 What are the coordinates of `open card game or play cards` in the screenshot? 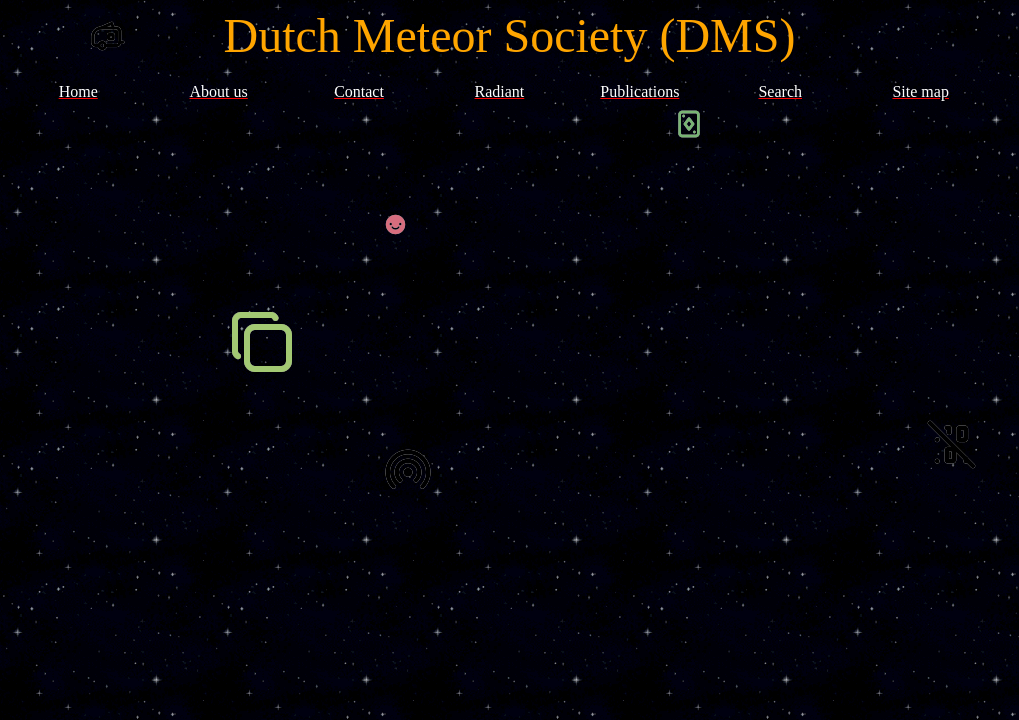 It's located at (689, 124).